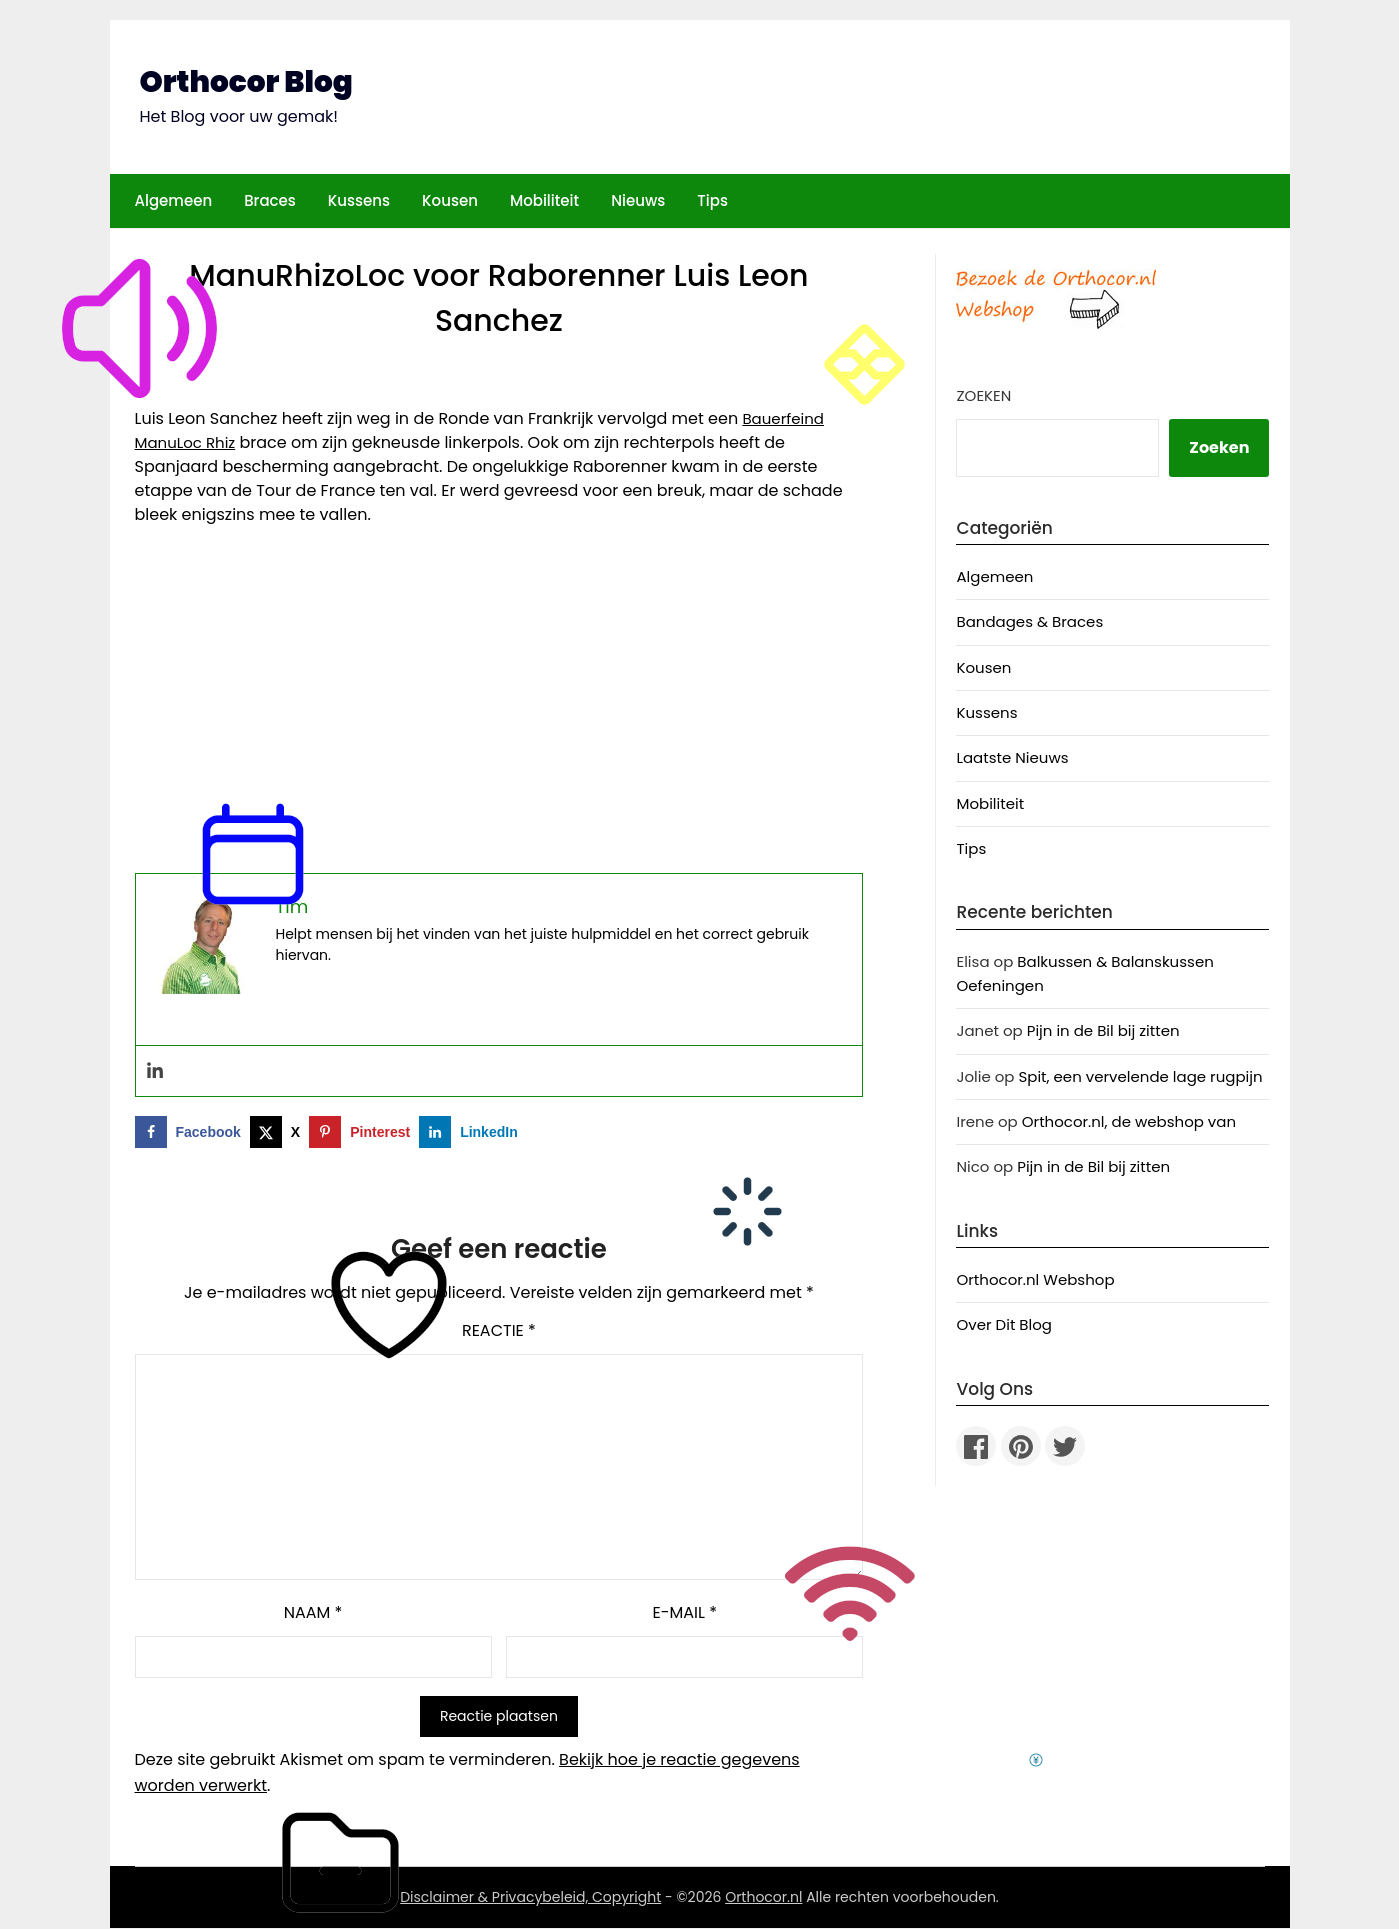 This screenshot has height=1929, width=1399. Describe the element at coordinates (747, 1211) in the screenshot. I see `indicates content is loading` at that location.